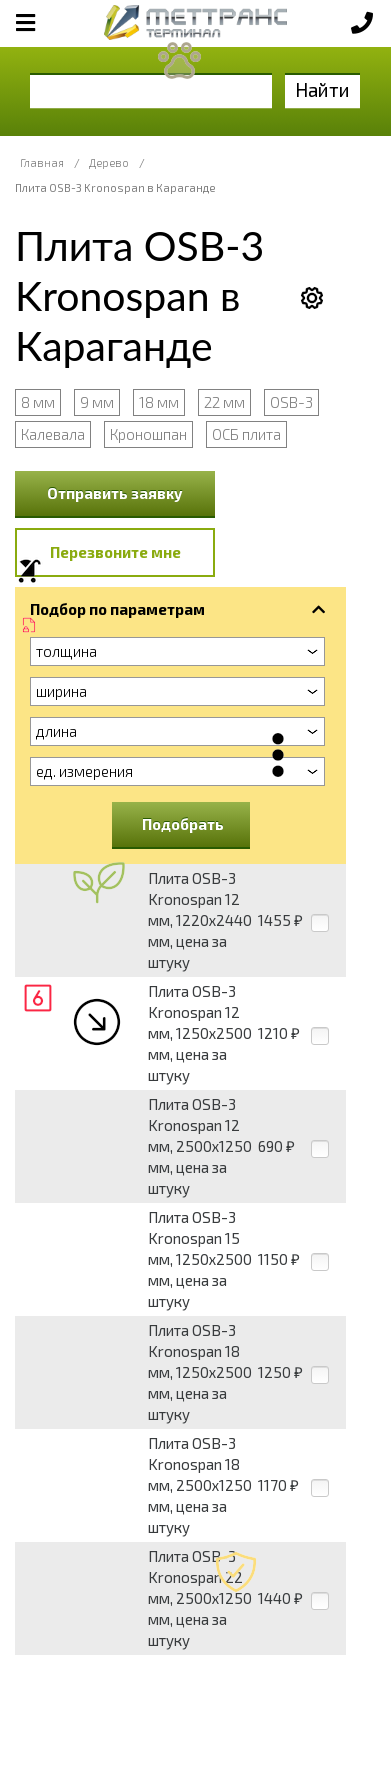 The height and width of the screenshot is (1767, 391). Describe the element at coordinates (179, 60) in the screenshot. I see `access pet-related features or settings` at that location.